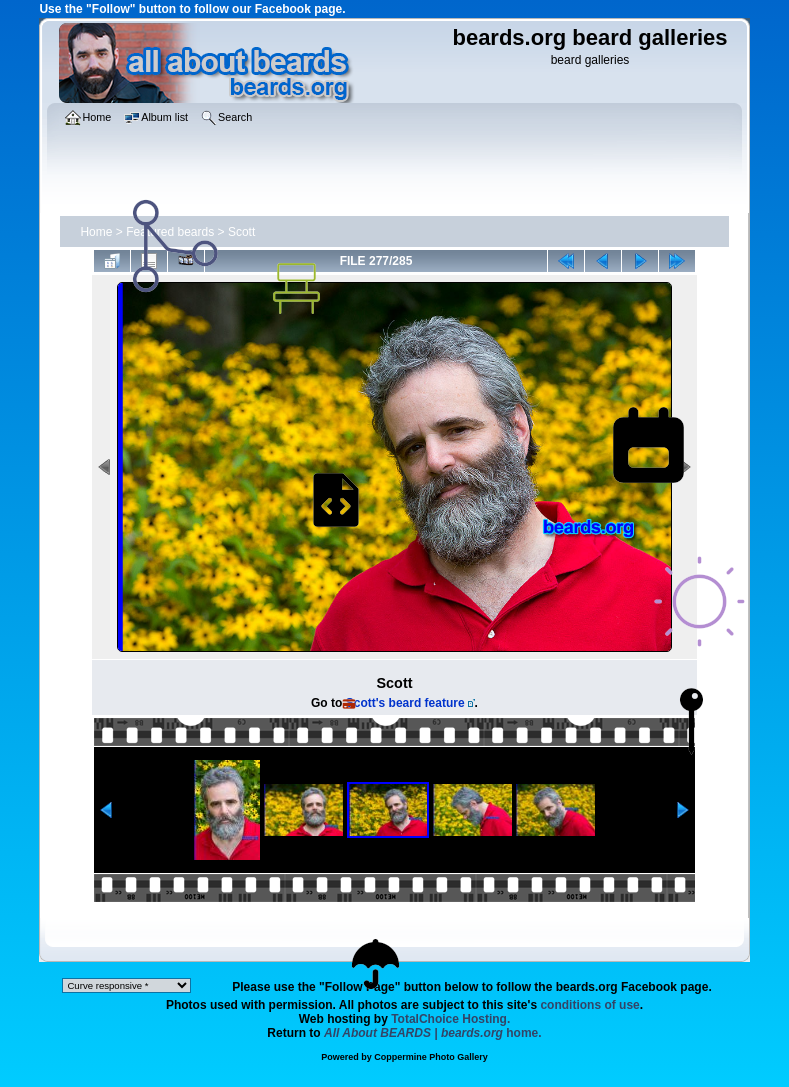 The width and height of the screenshot is (789, 1087). What do you see at coordinates (375, 965) in the screenshot?
I see `view weather protection or rain forecast` at bounding box center [375, 965].